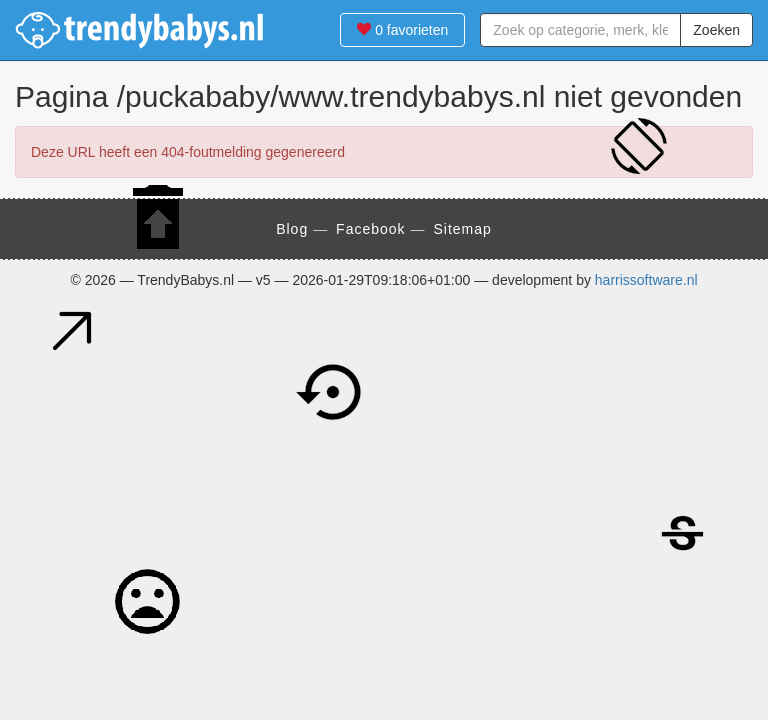  What do you see at coordinates (158, 217) in the screenshot?
I see `restore a deleted item from trash` at bounding box center [158, 217].